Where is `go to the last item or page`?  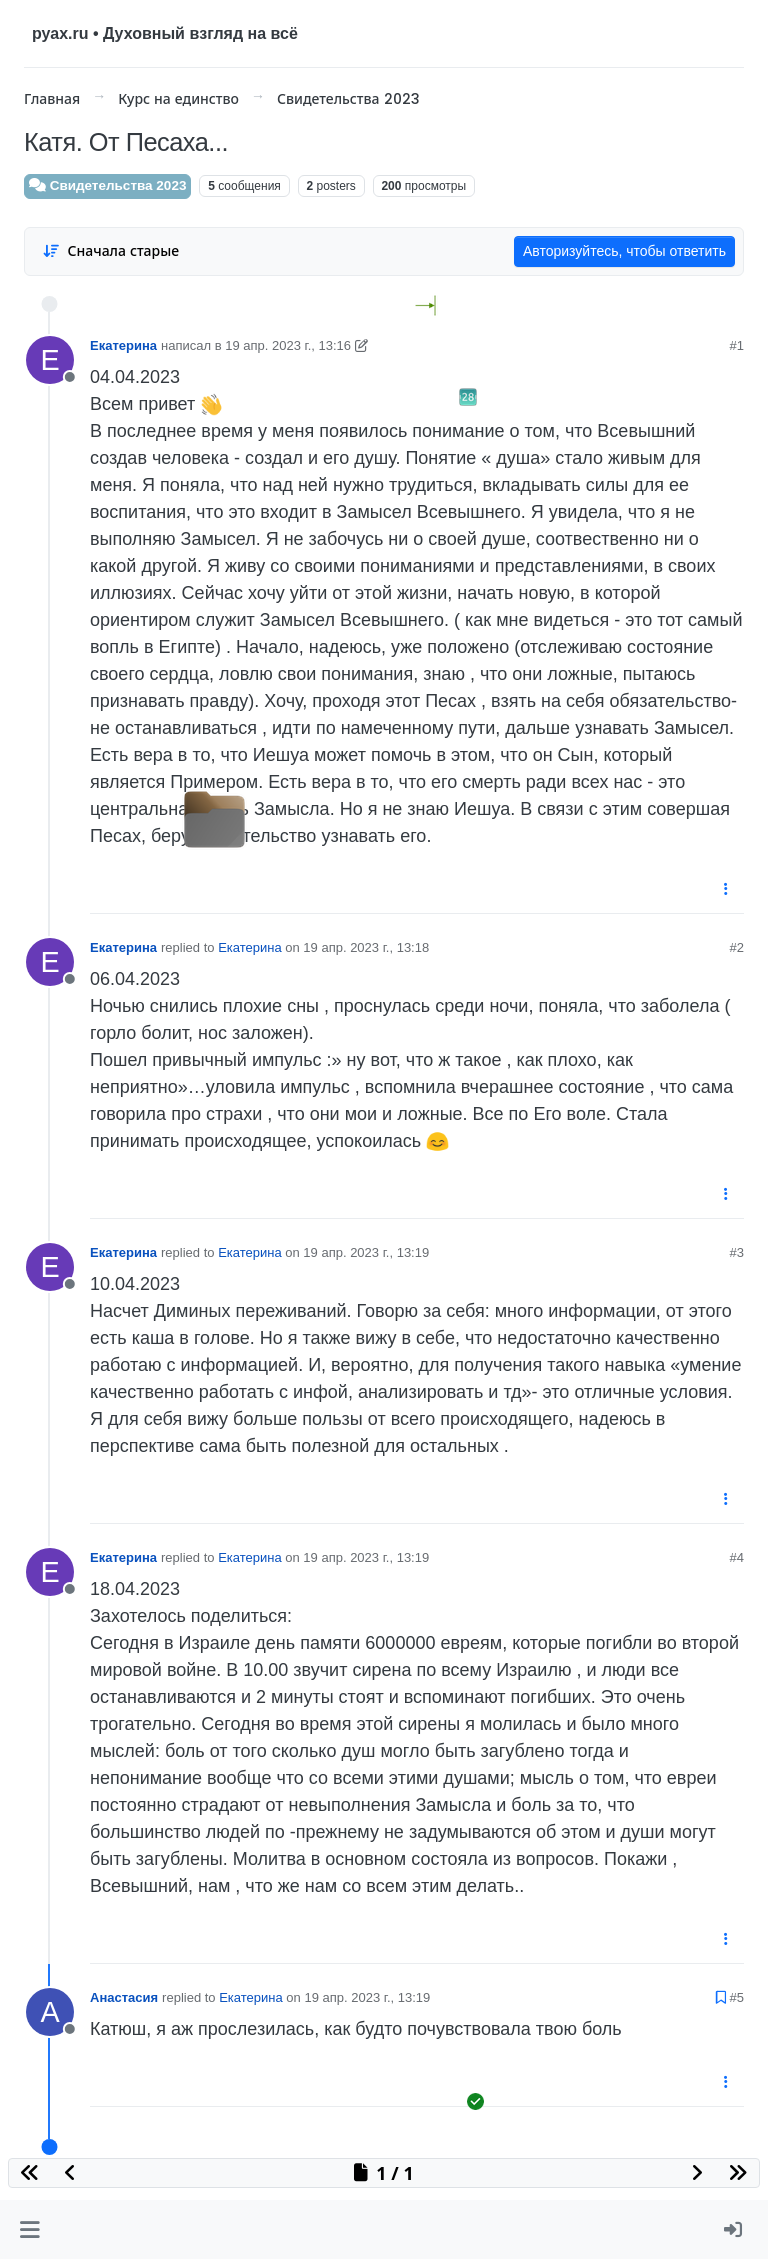 go to the last item or page is located at coordinates (425, 305).